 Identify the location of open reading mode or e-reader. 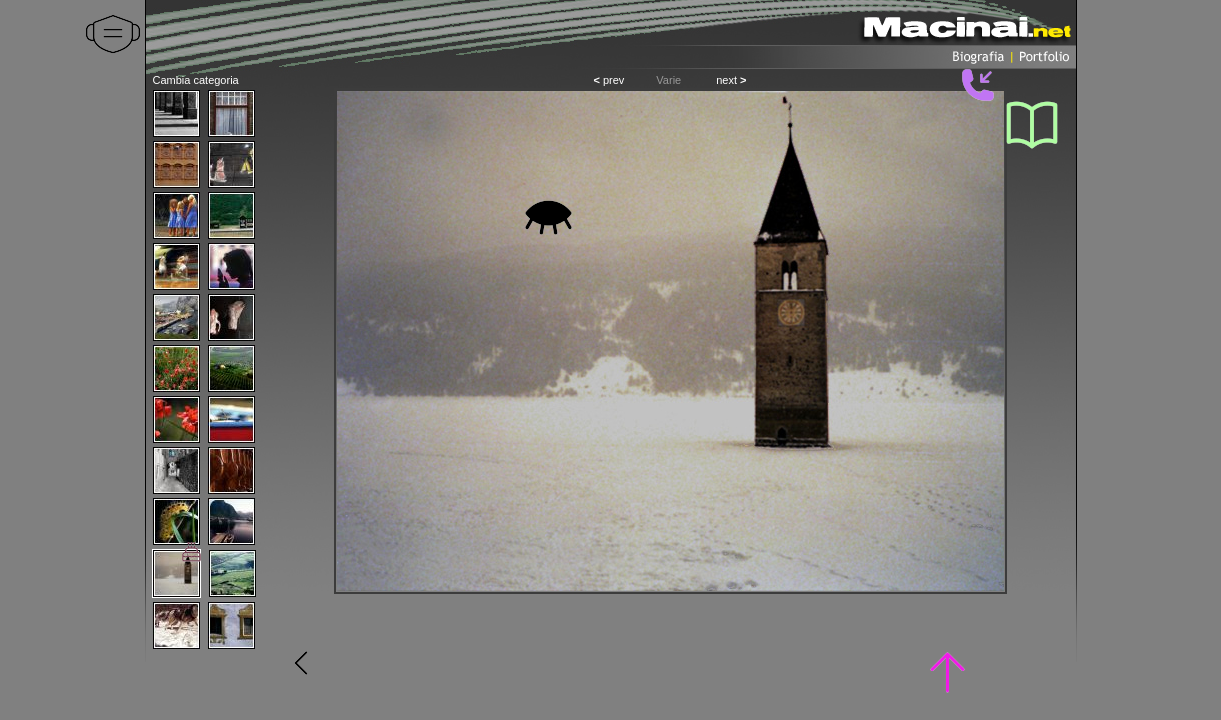
(1032, 125).